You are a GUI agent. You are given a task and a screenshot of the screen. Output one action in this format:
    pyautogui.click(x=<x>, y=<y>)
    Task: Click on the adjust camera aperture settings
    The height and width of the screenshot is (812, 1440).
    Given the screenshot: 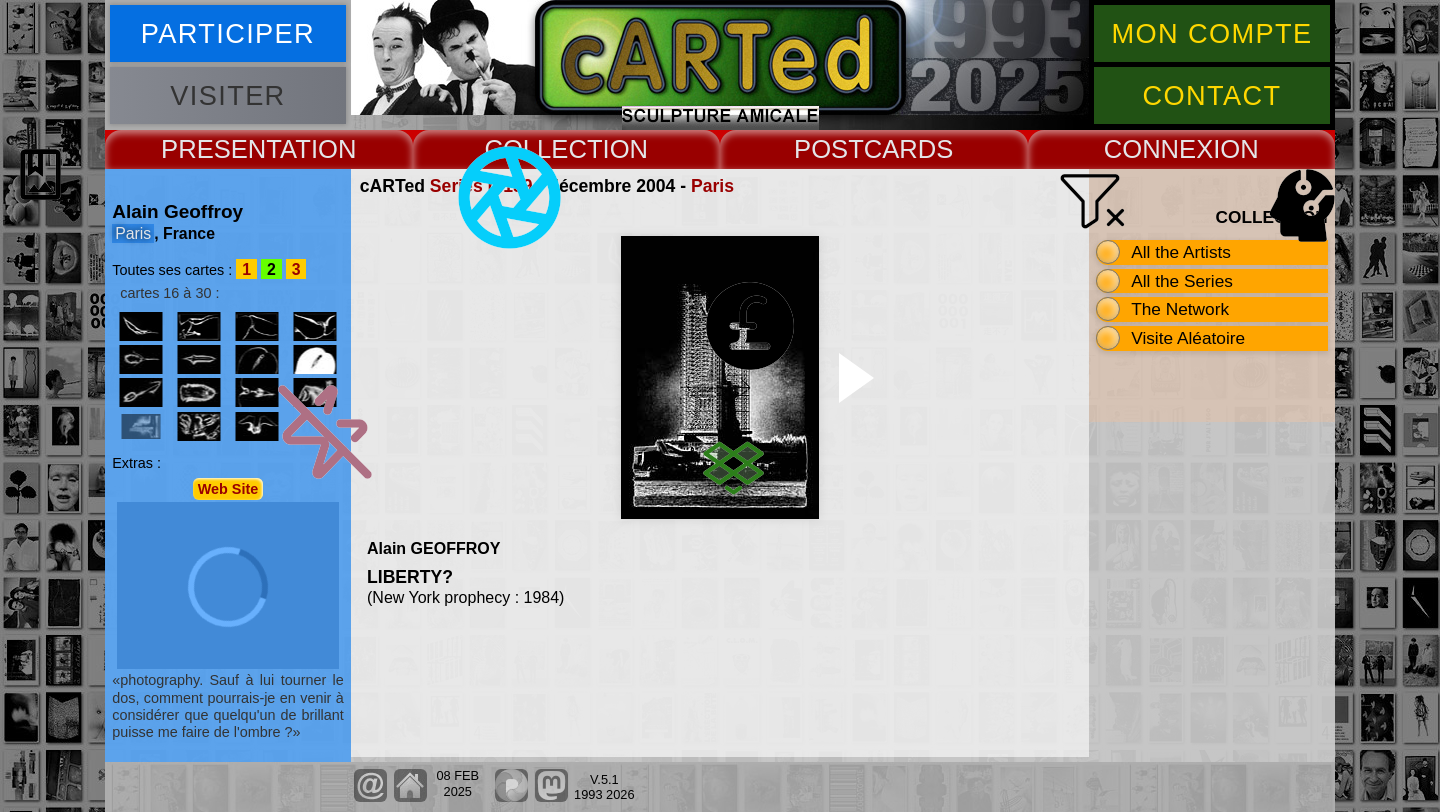 What is the action you would take?
    pyautogui.click(x=509, y=197)
    